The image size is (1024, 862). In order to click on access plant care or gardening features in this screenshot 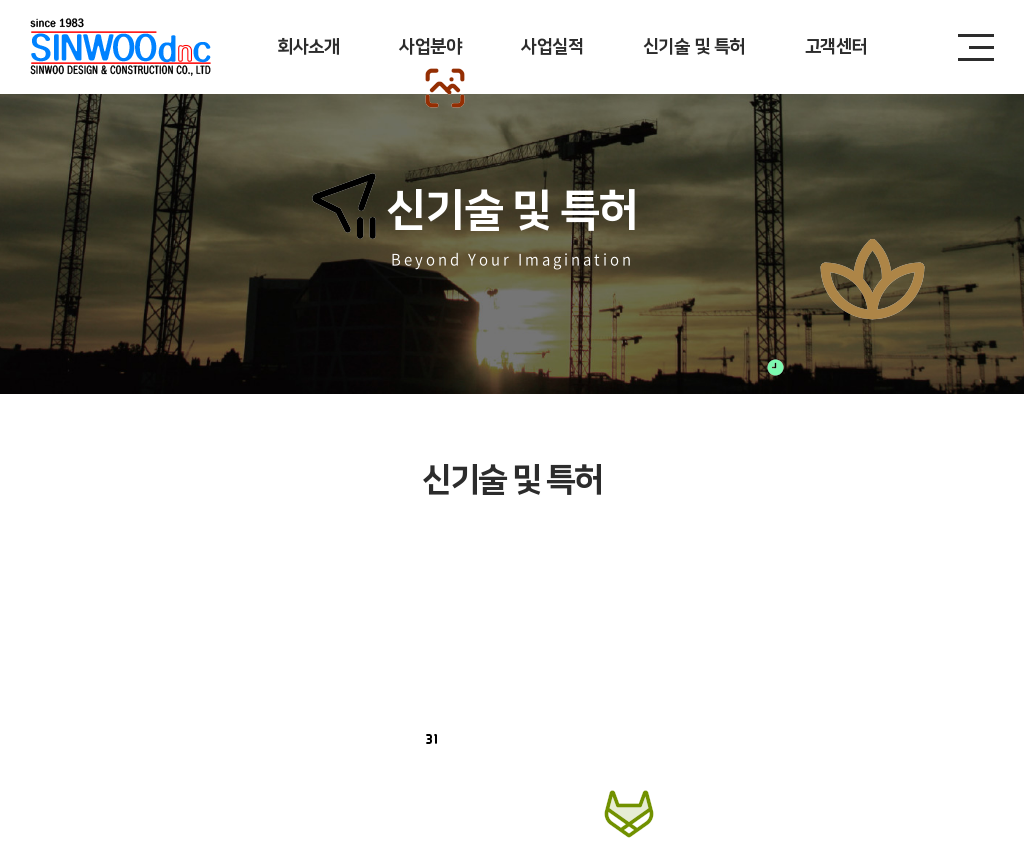, I will do `click(872, 281)`.